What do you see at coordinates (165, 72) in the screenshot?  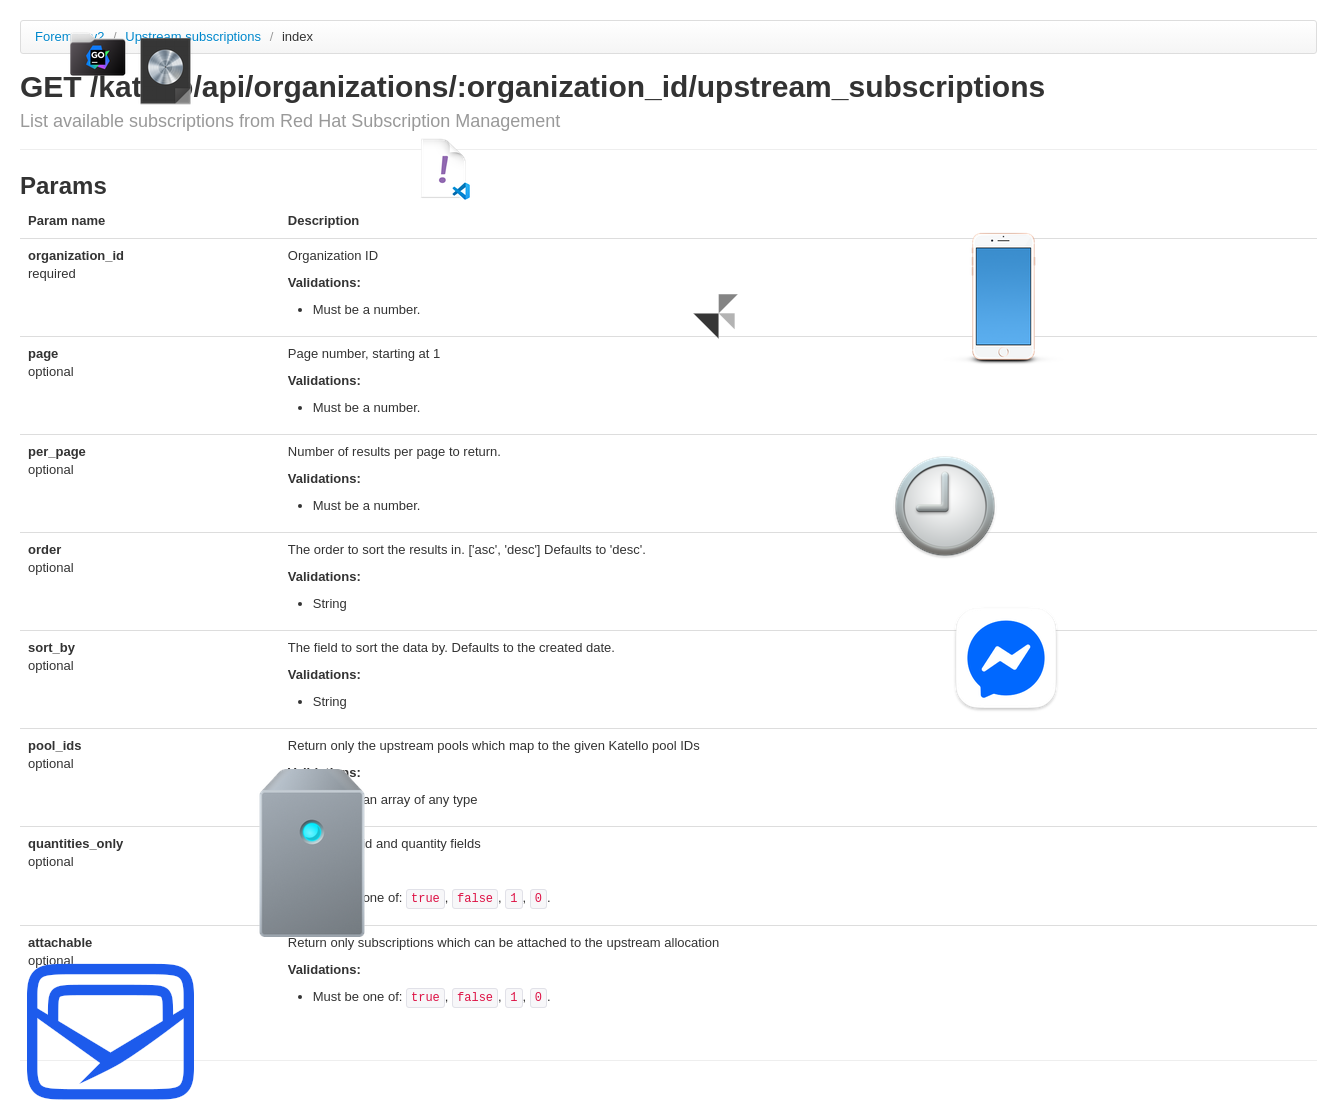 I see `create a new song project from template in GarageBand` at bounding box center [165, 72].